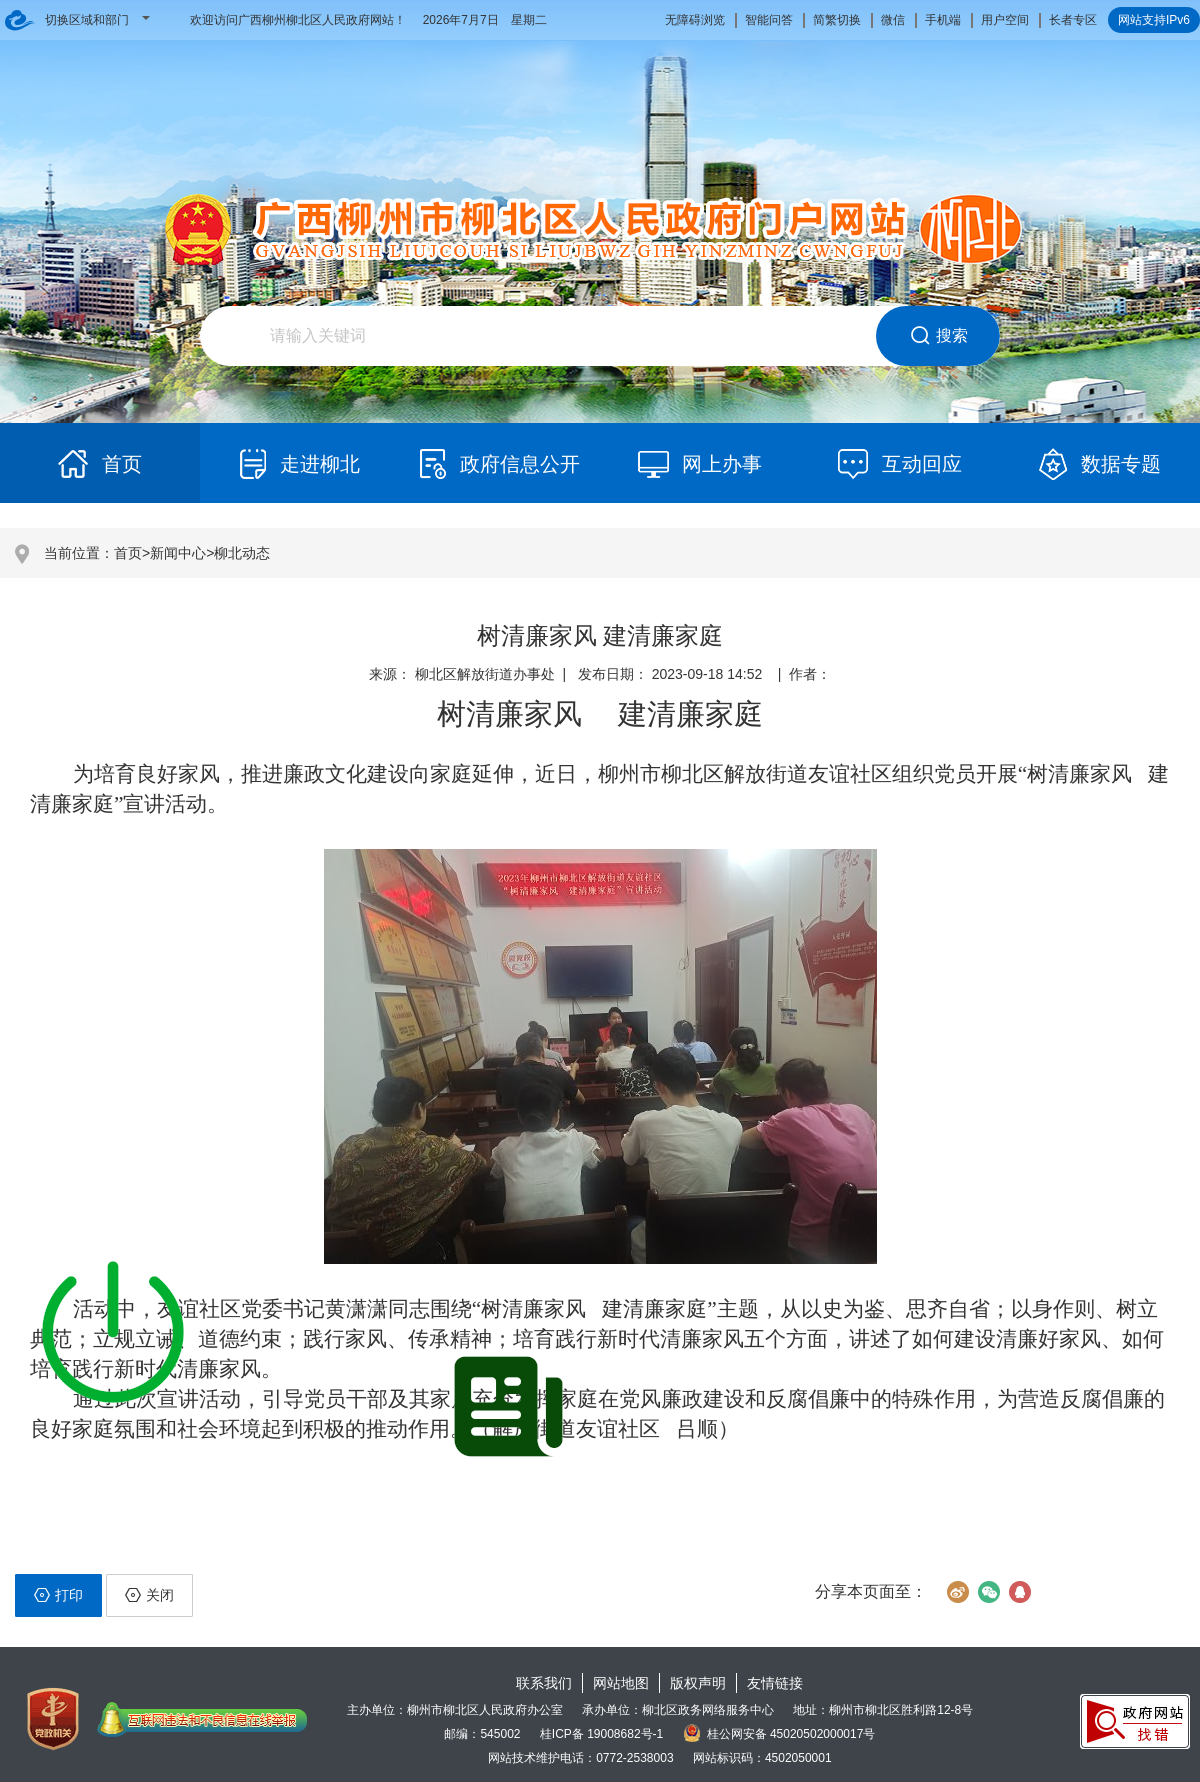 This screenshot has height=1782, width=1200. I want to click on turn off or shut down the device, so click(113, 1332).